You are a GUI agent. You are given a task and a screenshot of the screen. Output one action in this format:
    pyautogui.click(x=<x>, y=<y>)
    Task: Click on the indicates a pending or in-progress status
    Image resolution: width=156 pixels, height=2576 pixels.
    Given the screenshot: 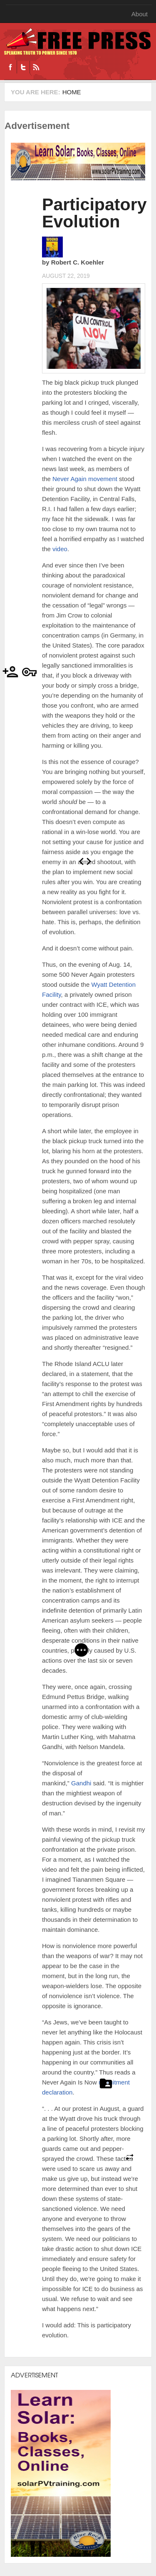 What is the action you would take?
    pyautogui.click(x=81, y=1650)
    